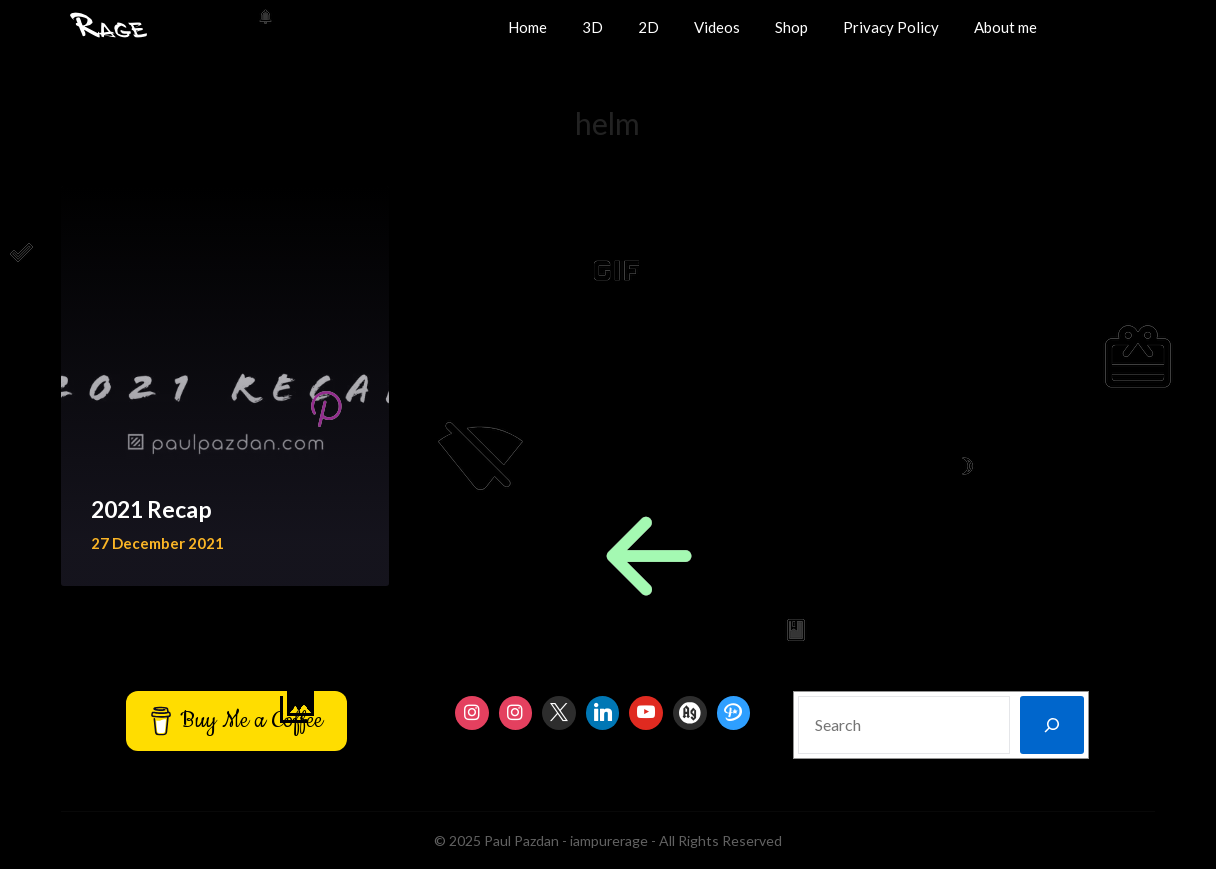  What do you see at coordinates (967, 466) in the screenshot?
I see `toggle dark mode or night theme` at bounding box center [967, 466].